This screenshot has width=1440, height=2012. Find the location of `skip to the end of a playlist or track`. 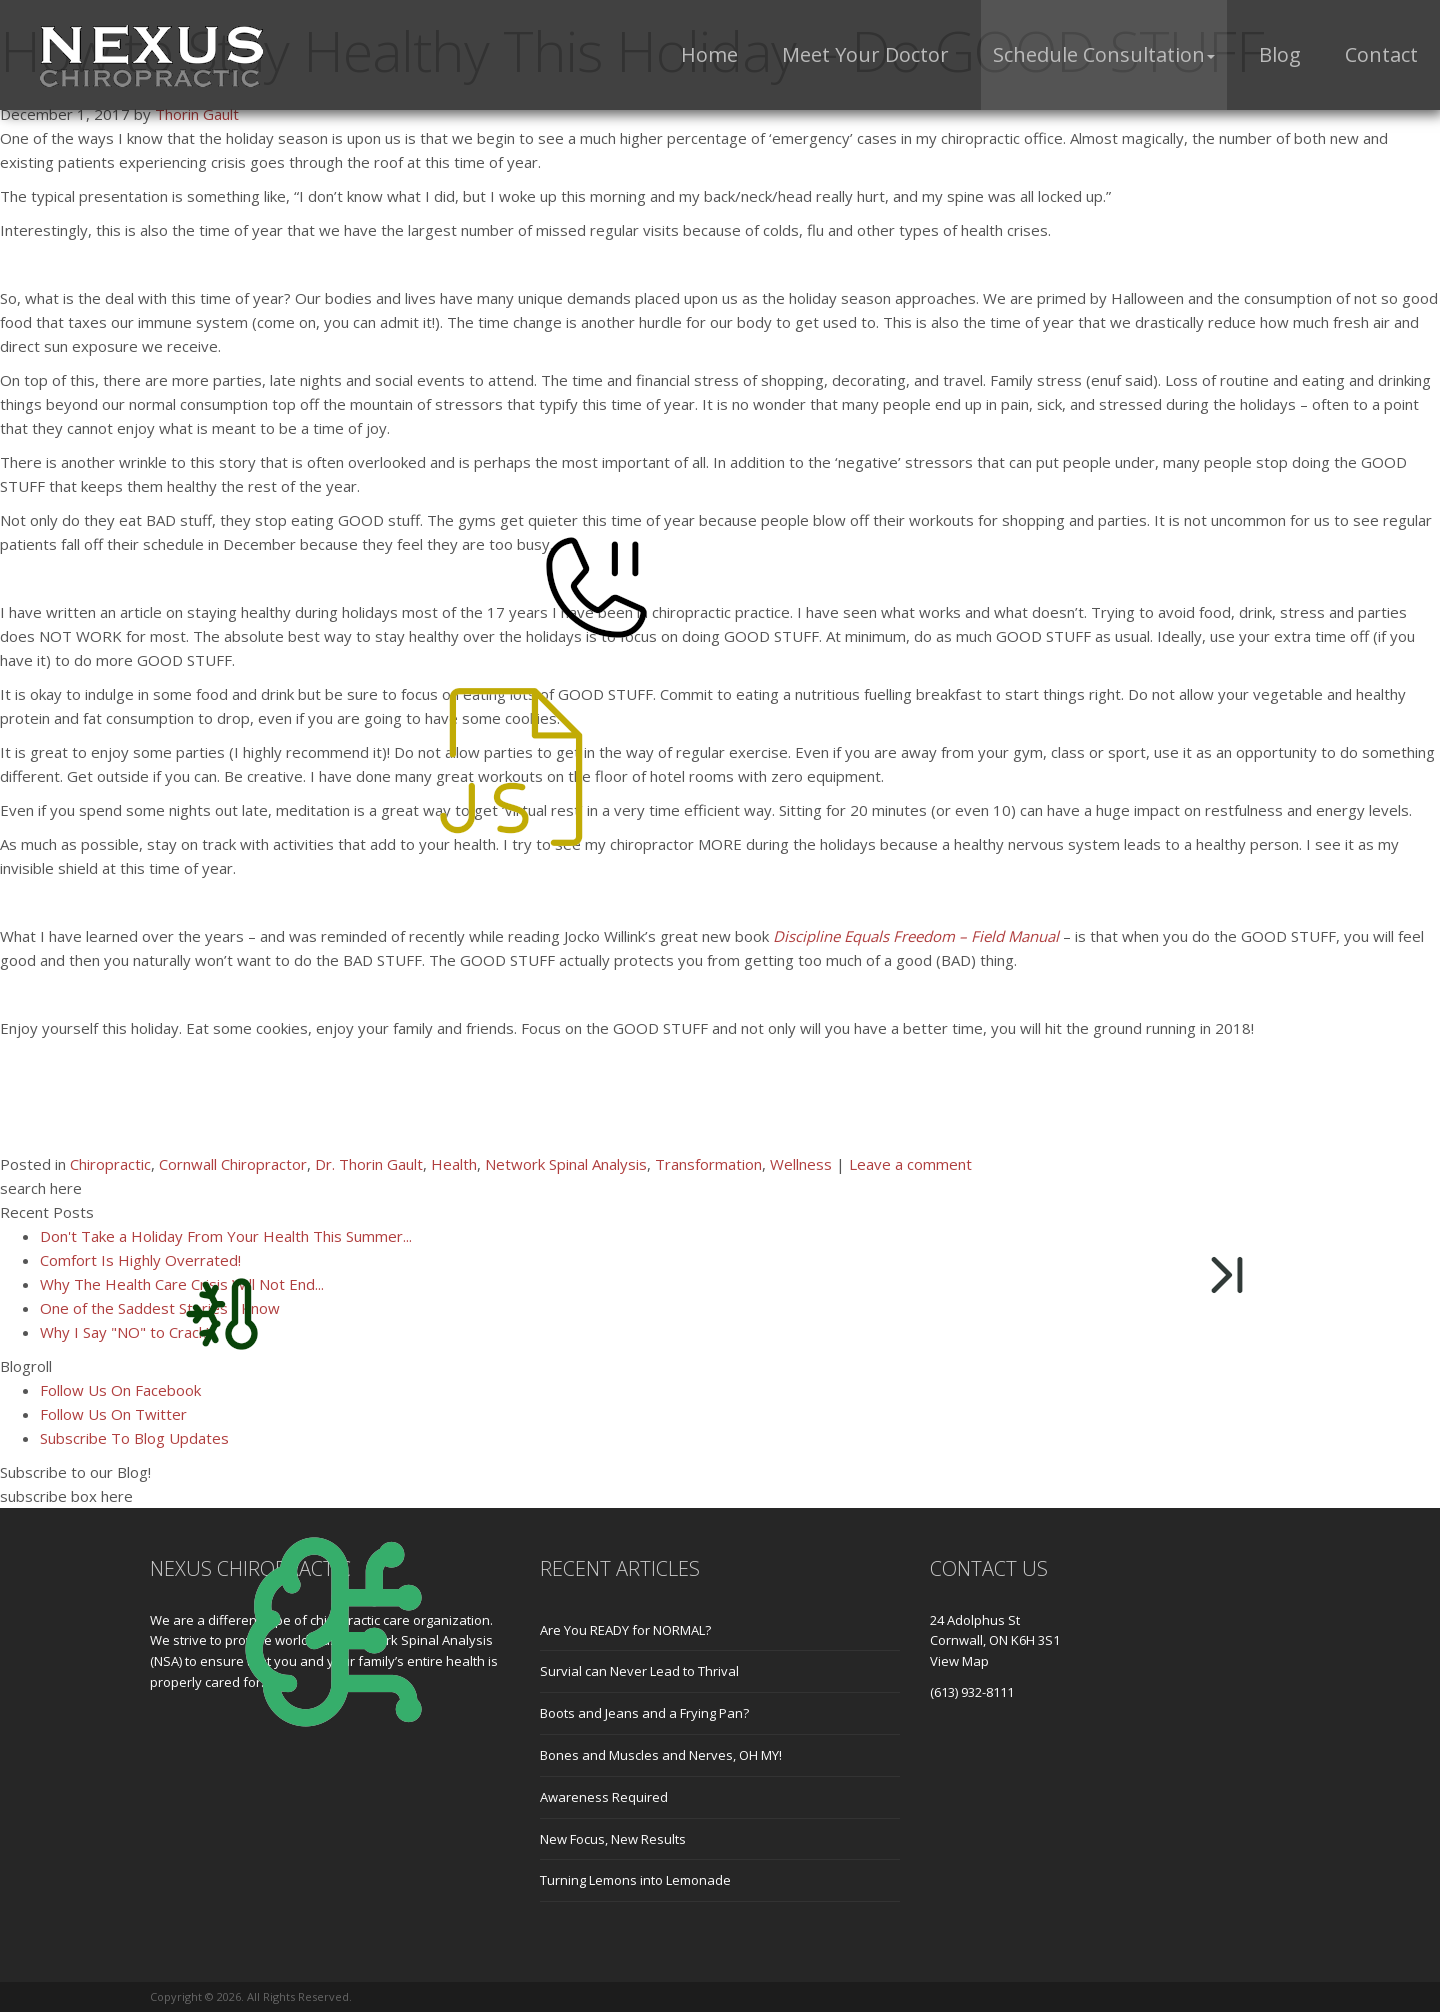

skip to the end of a playlist or track is located at coordinates (1227, 1275).